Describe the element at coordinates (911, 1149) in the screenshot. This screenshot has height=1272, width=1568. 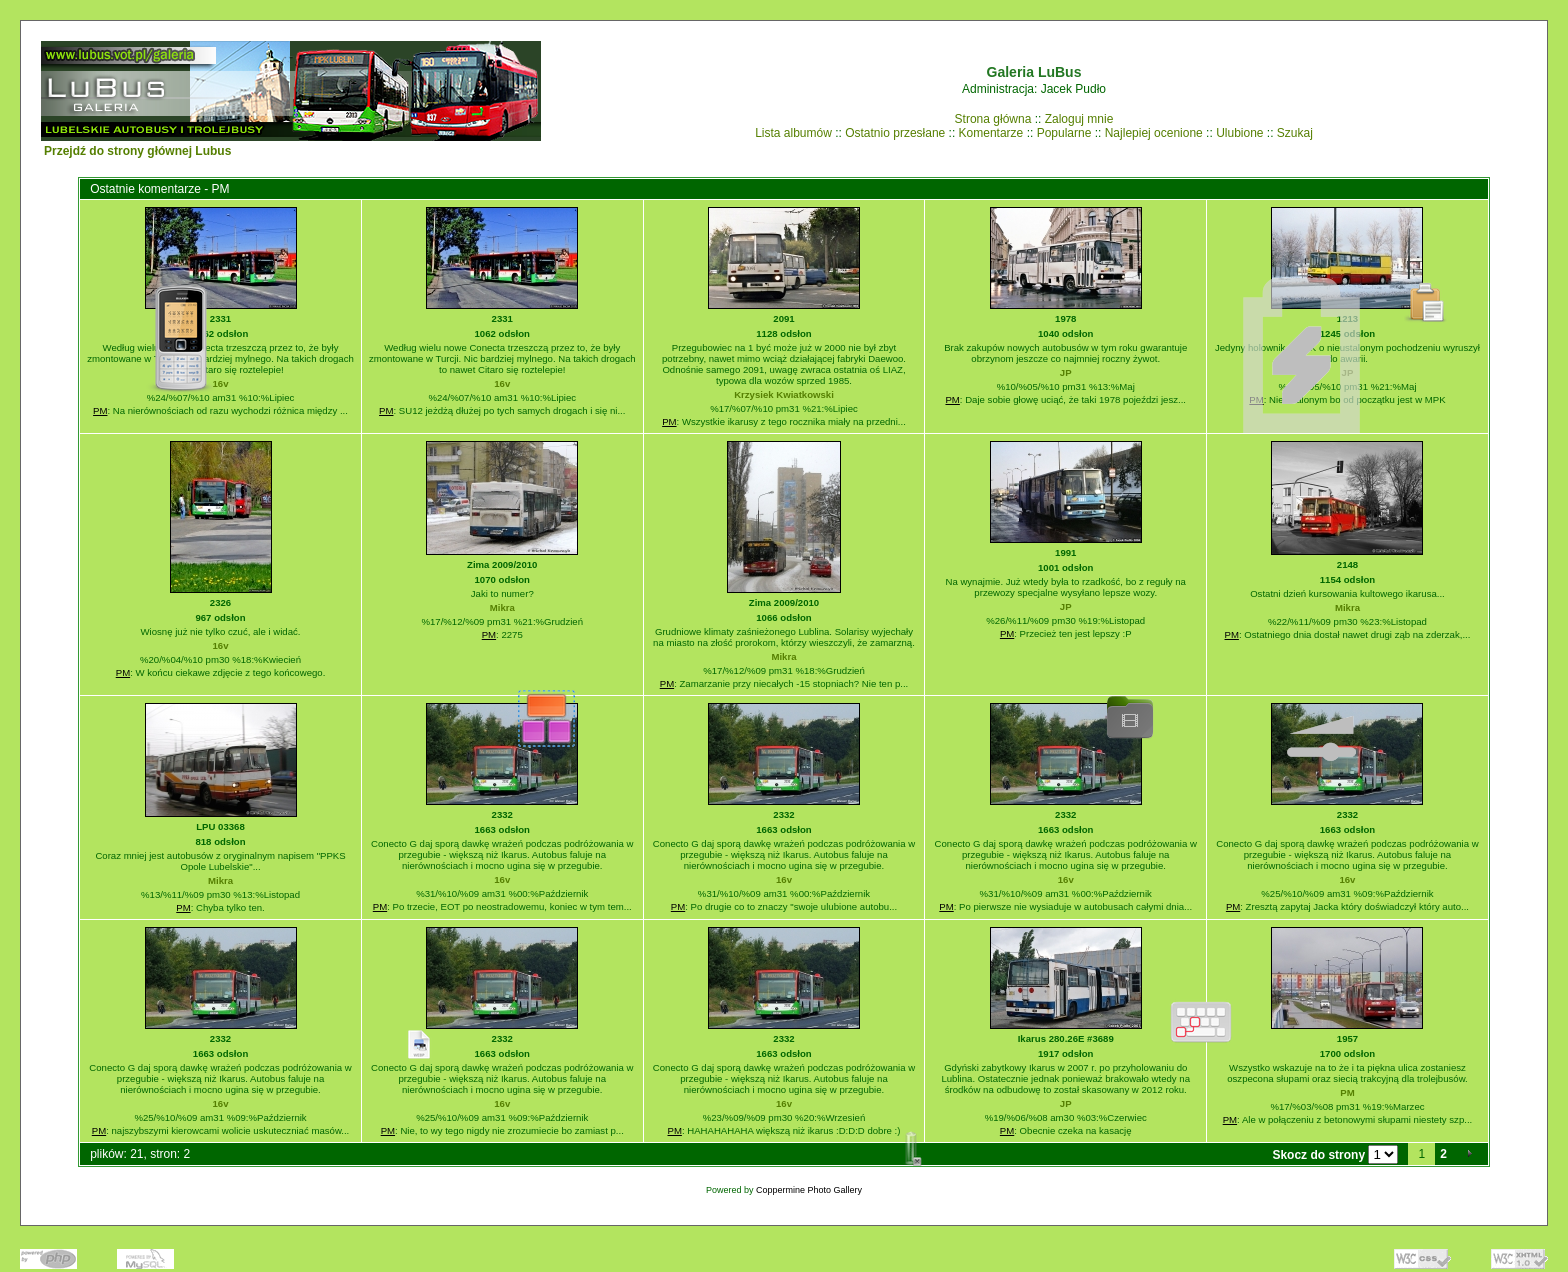
I see `indicates battery not detected or missing` at that location.